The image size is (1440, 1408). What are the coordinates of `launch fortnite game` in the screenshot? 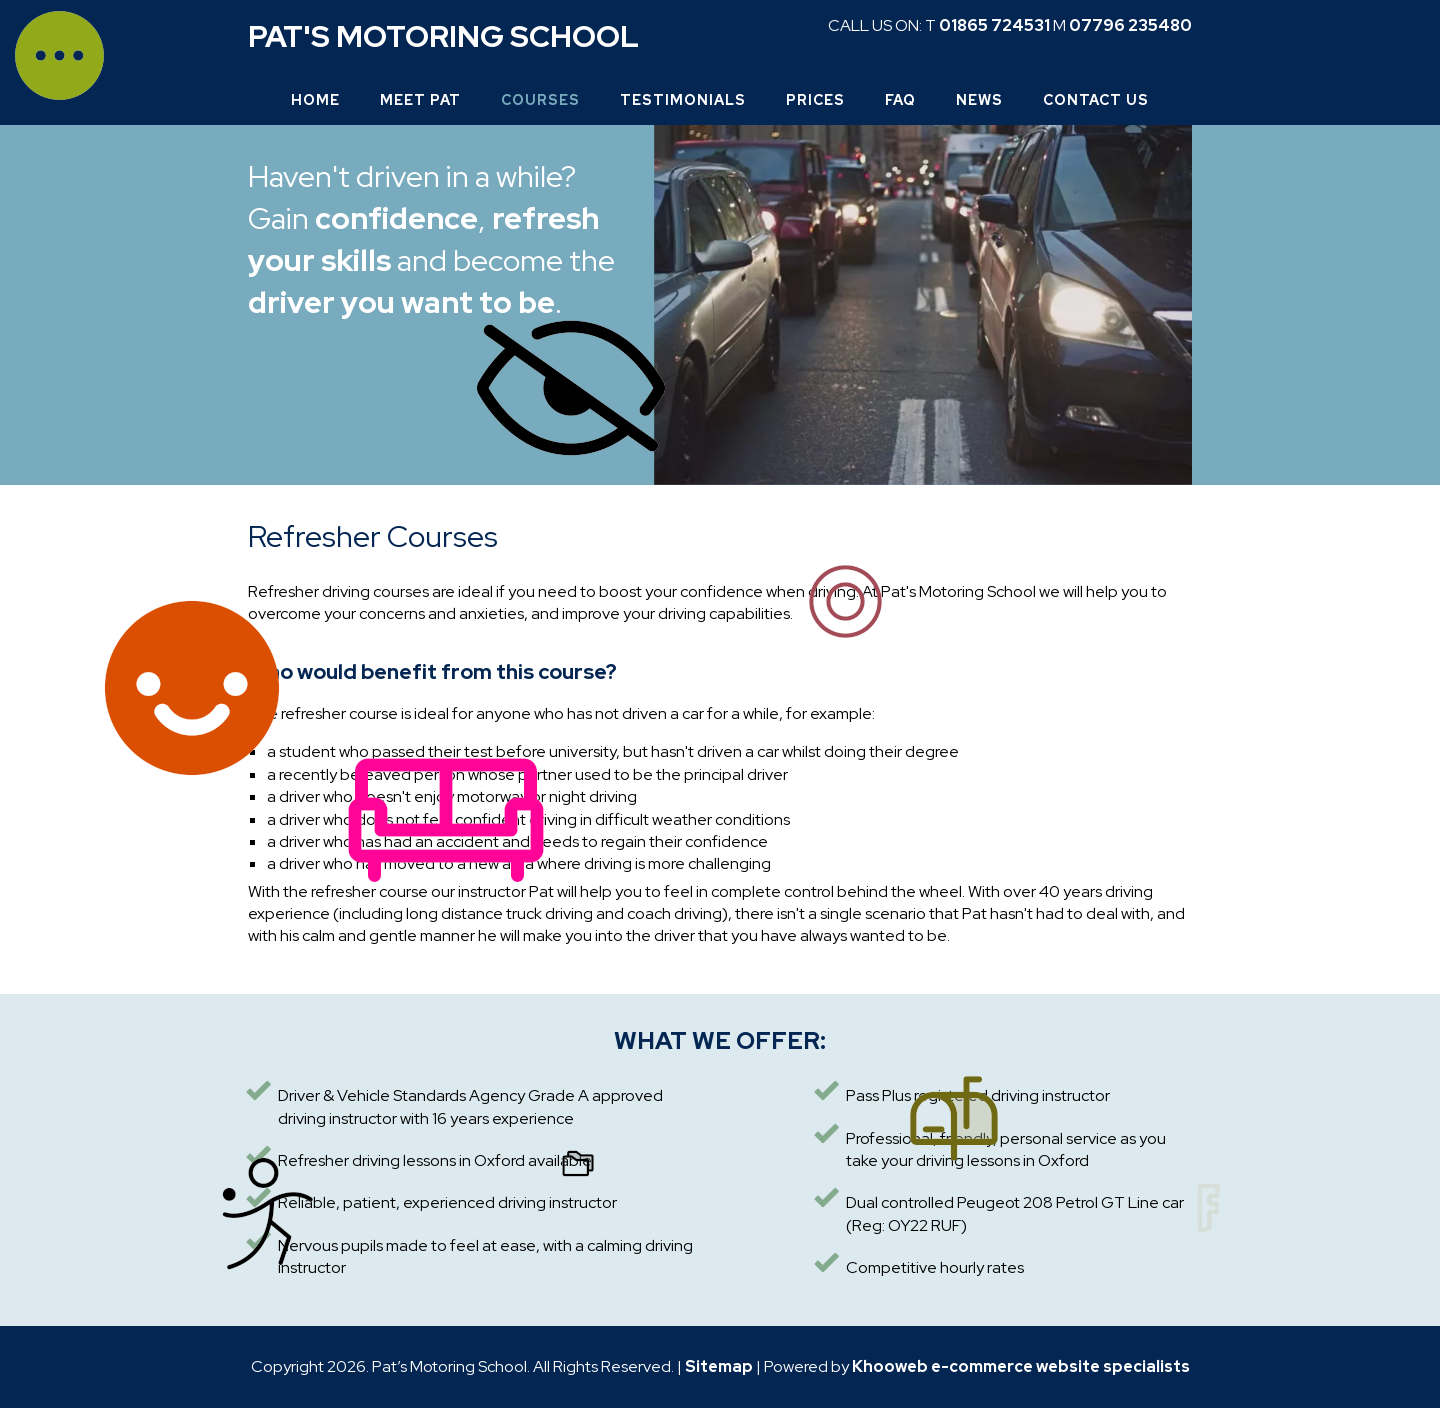 It's located at (1209, 1208).